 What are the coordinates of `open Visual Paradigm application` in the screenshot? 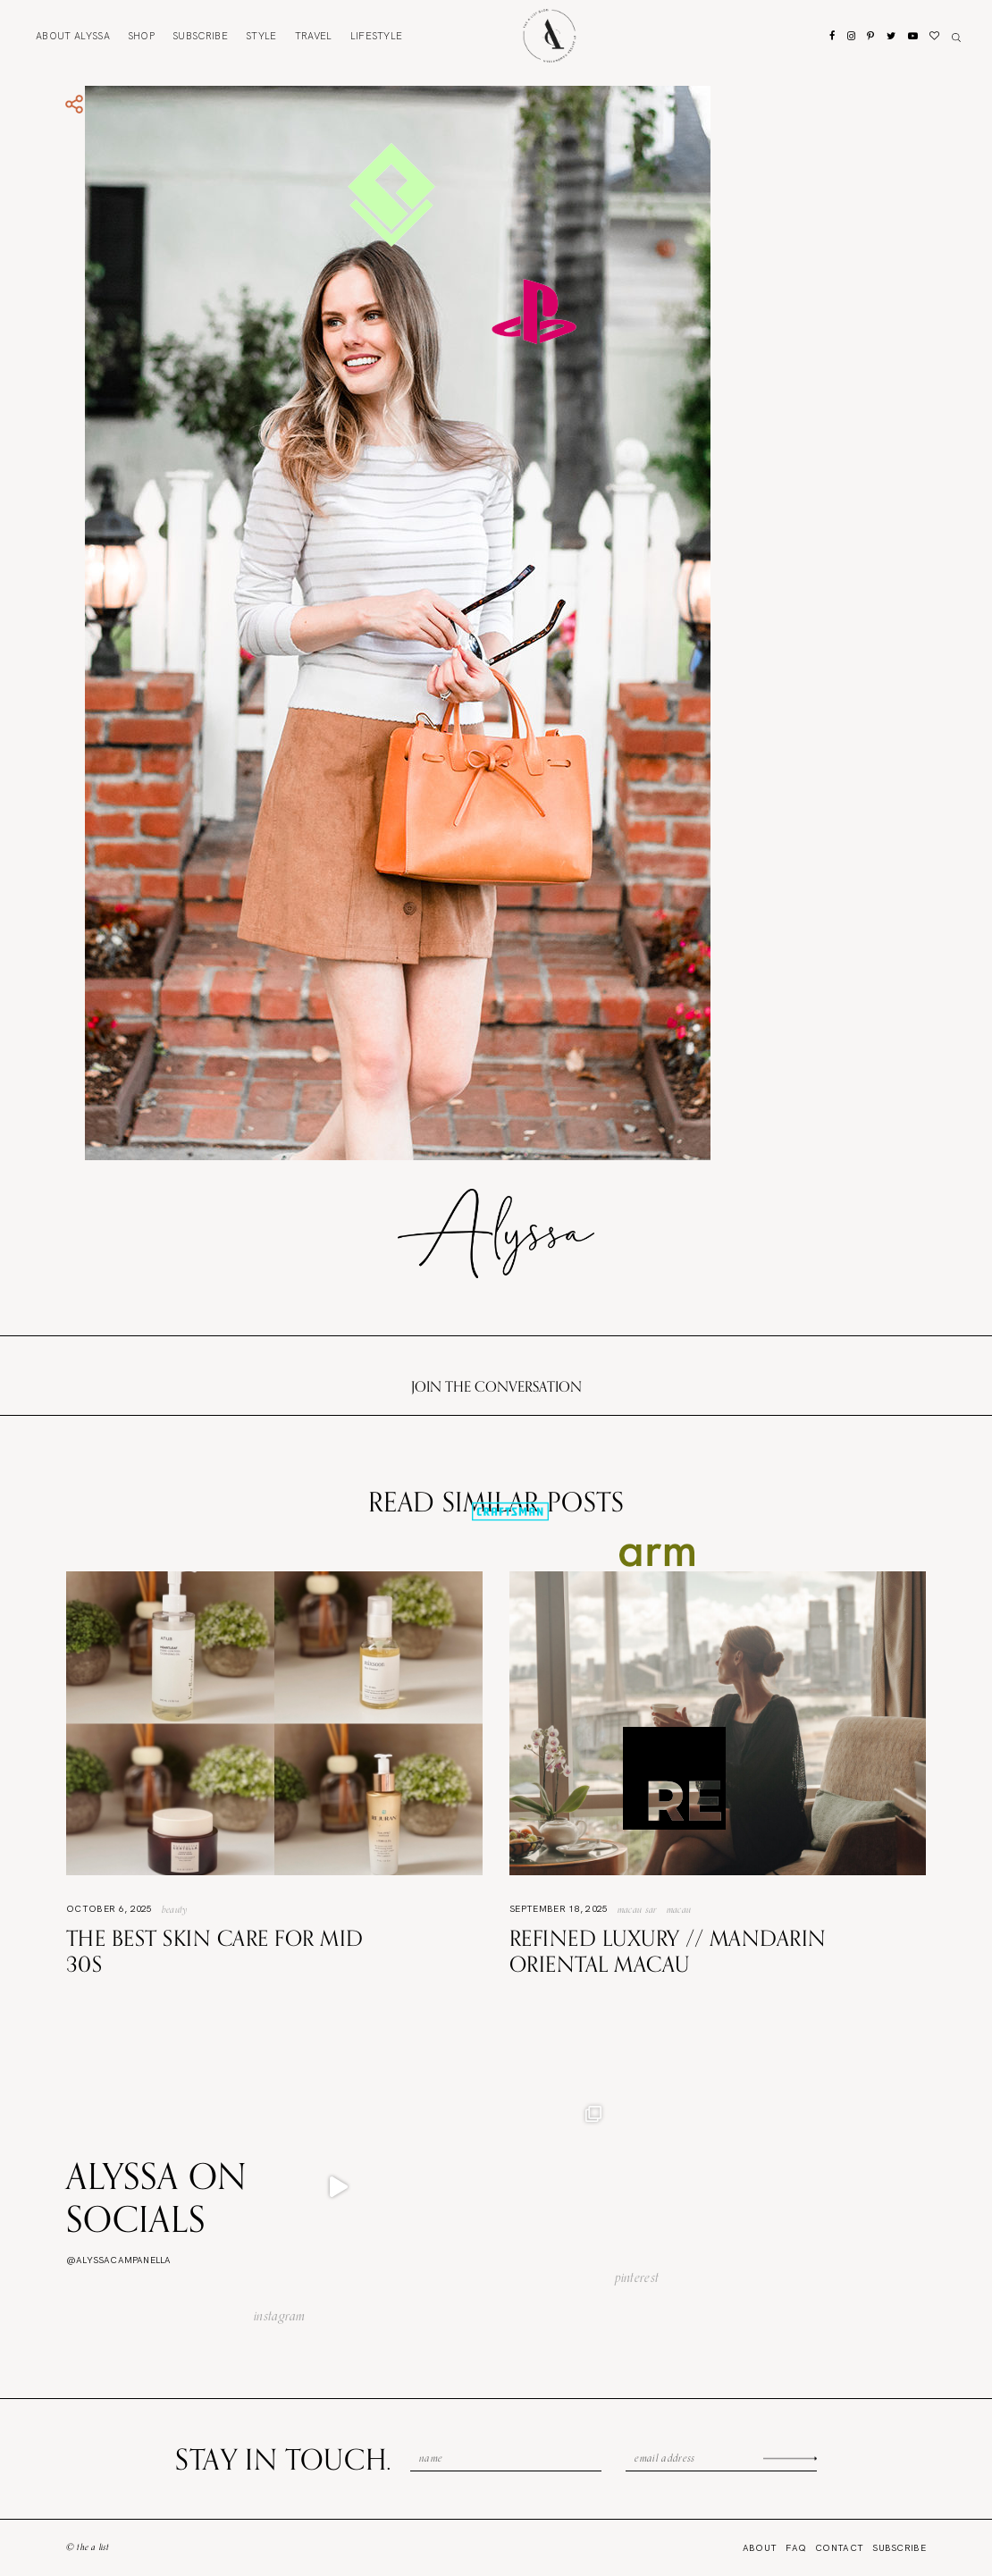 It's located at (391, 195).